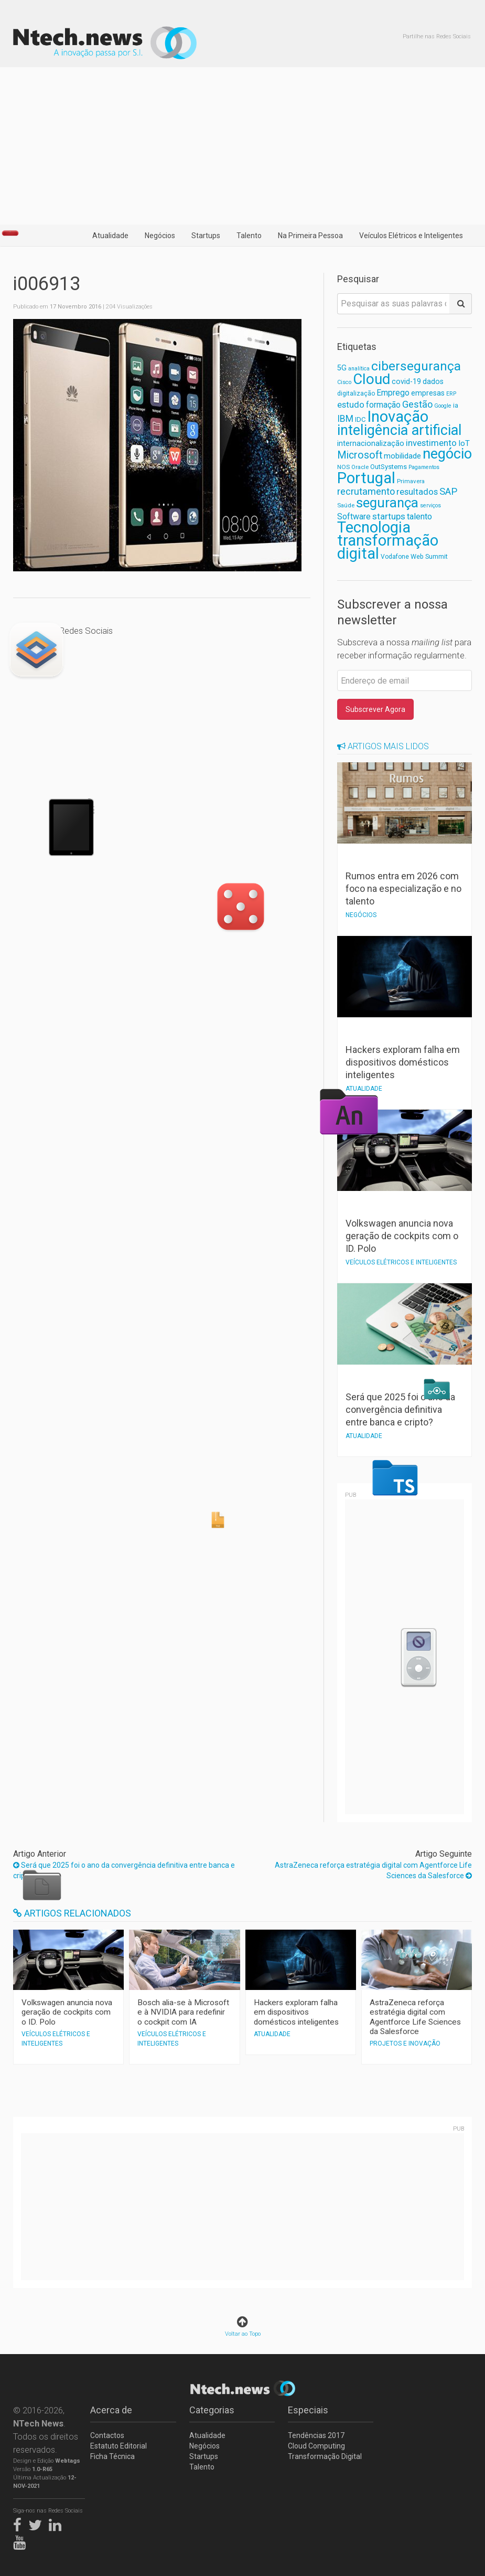 The width and height of the screenshot is (485, 2576). What do you see at coordinates (71, 827) in the screenshot?
I see `iPad device icon` at bounding box center [71, 827].